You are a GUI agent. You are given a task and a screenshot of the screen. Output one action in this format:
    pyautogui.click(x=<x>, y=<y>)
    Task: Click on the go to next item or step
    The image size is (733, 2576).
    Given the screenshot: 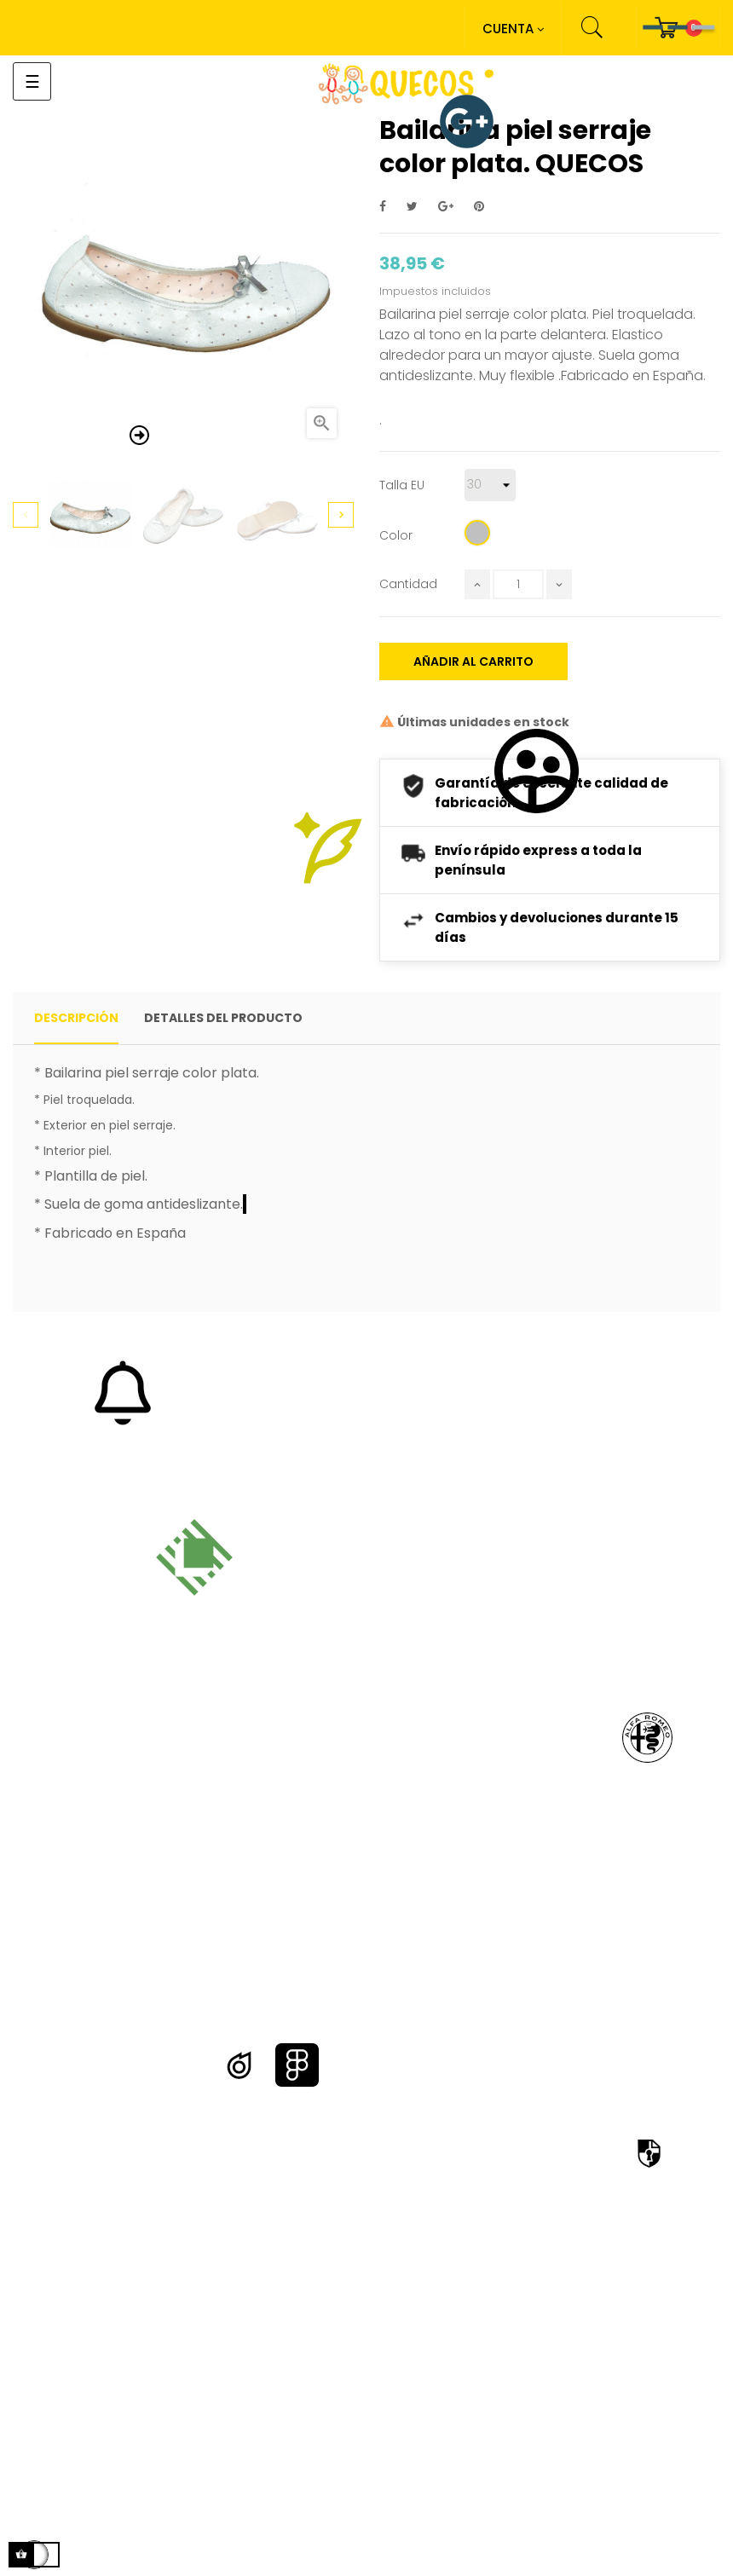 What is the action you would take?
    pyautogui.click(x=139, y=435)
    